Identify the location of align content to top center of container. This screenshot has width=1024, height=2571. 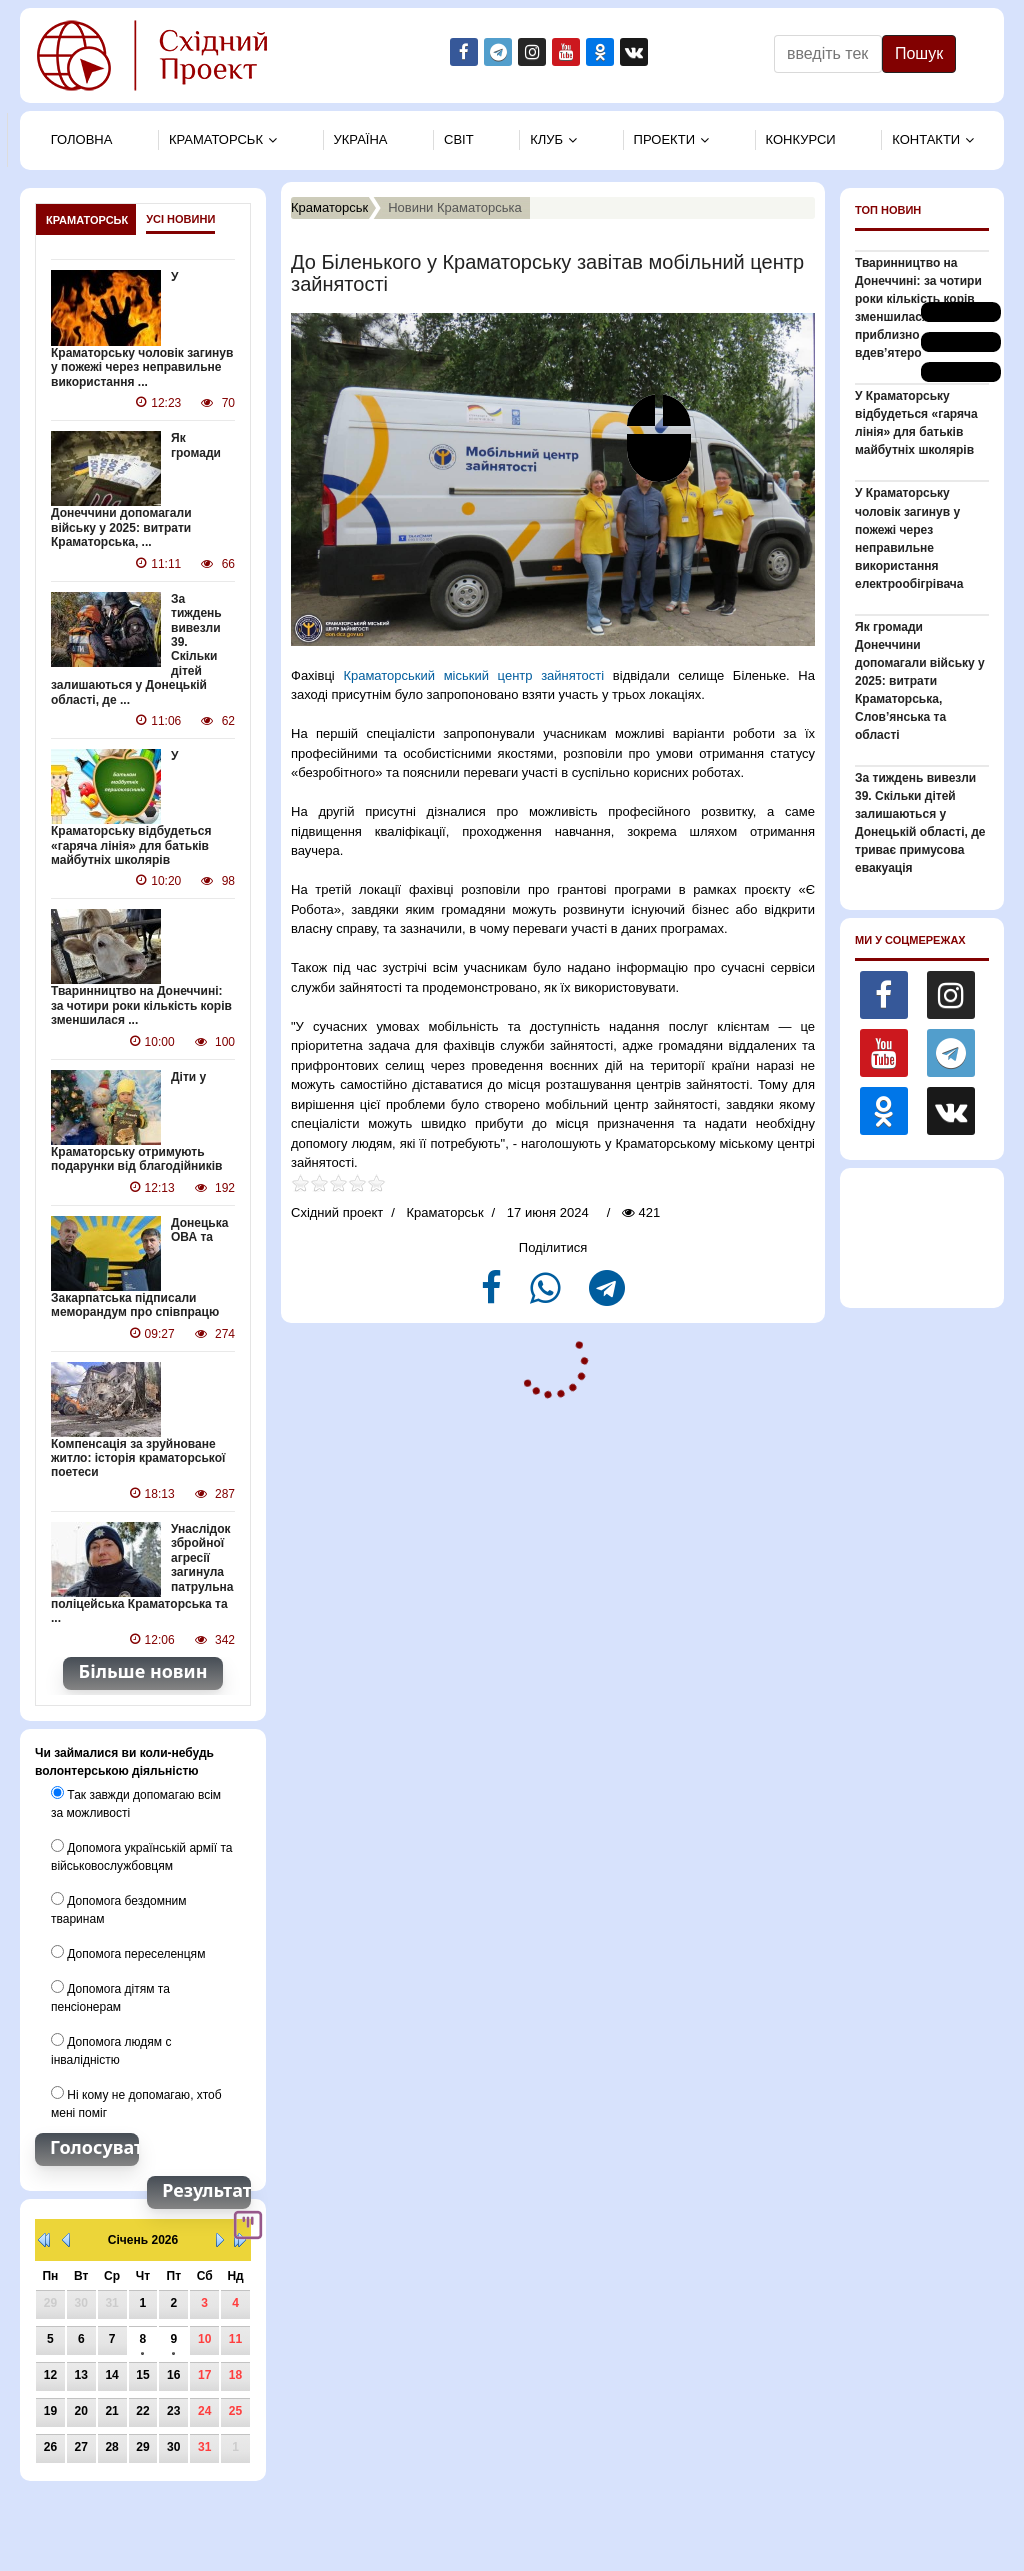
(248, 2225).